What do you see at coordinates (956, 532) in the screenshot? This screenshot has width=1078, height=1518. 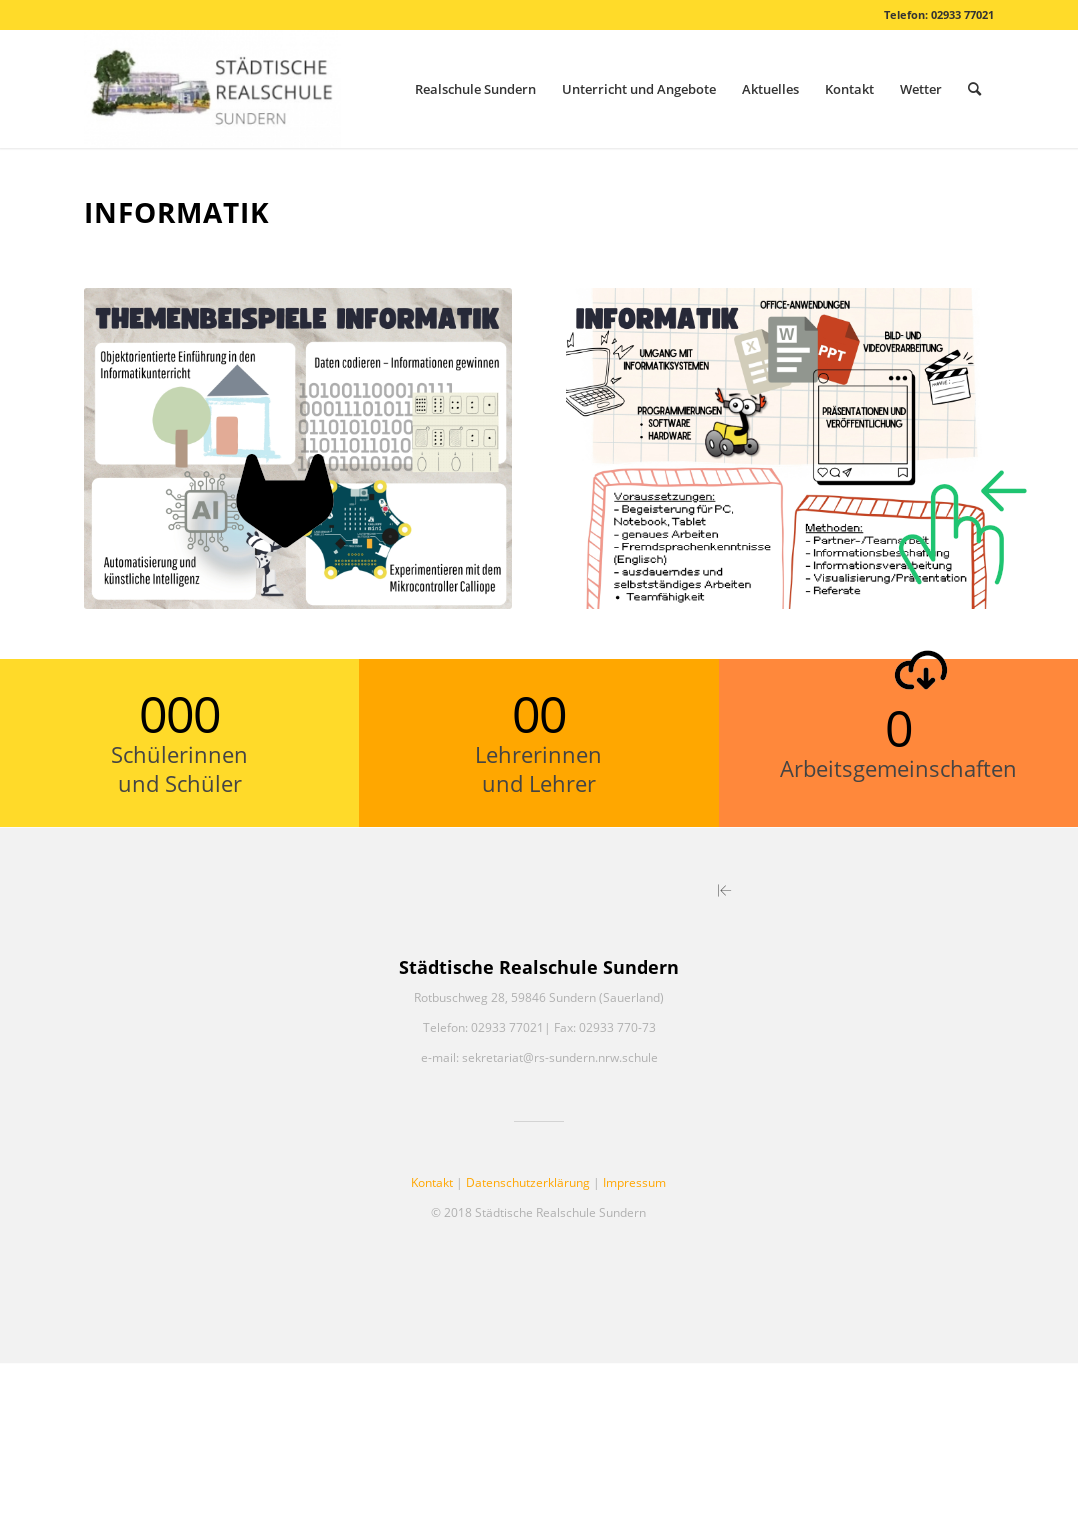 I see `swipe left to navigate or dismiss` at bounding box center [956, 532].